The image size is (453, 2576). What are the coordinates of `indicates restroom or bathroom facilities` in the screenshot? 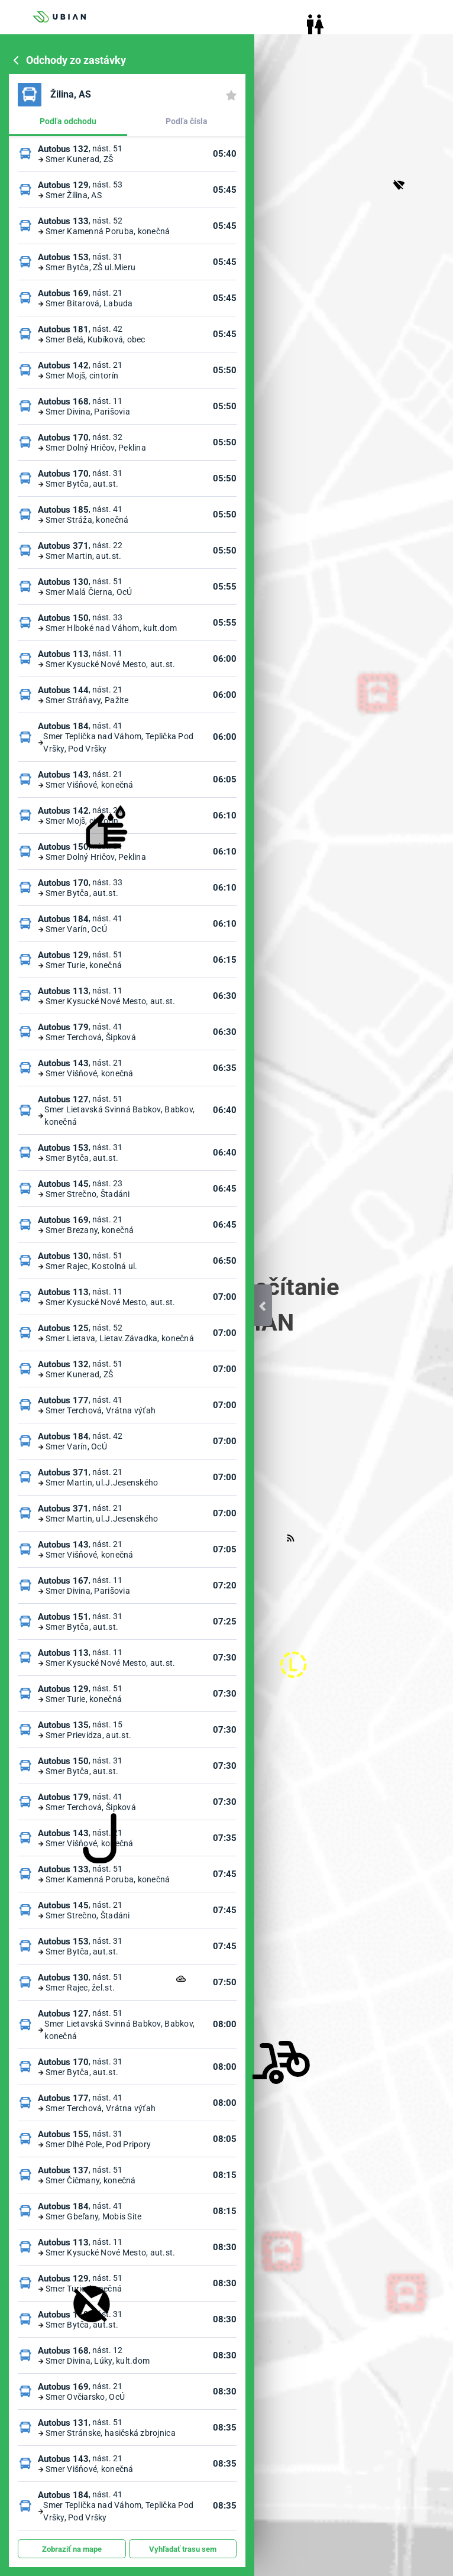 It's located at (315, 24).